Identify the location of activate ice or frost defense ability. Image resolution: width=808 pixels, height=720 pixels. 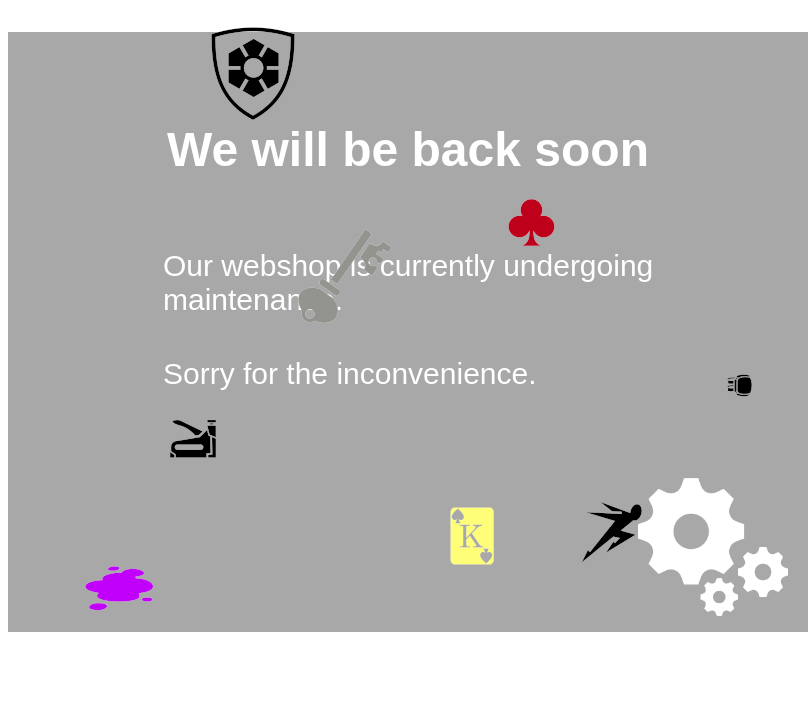
(252, 73).